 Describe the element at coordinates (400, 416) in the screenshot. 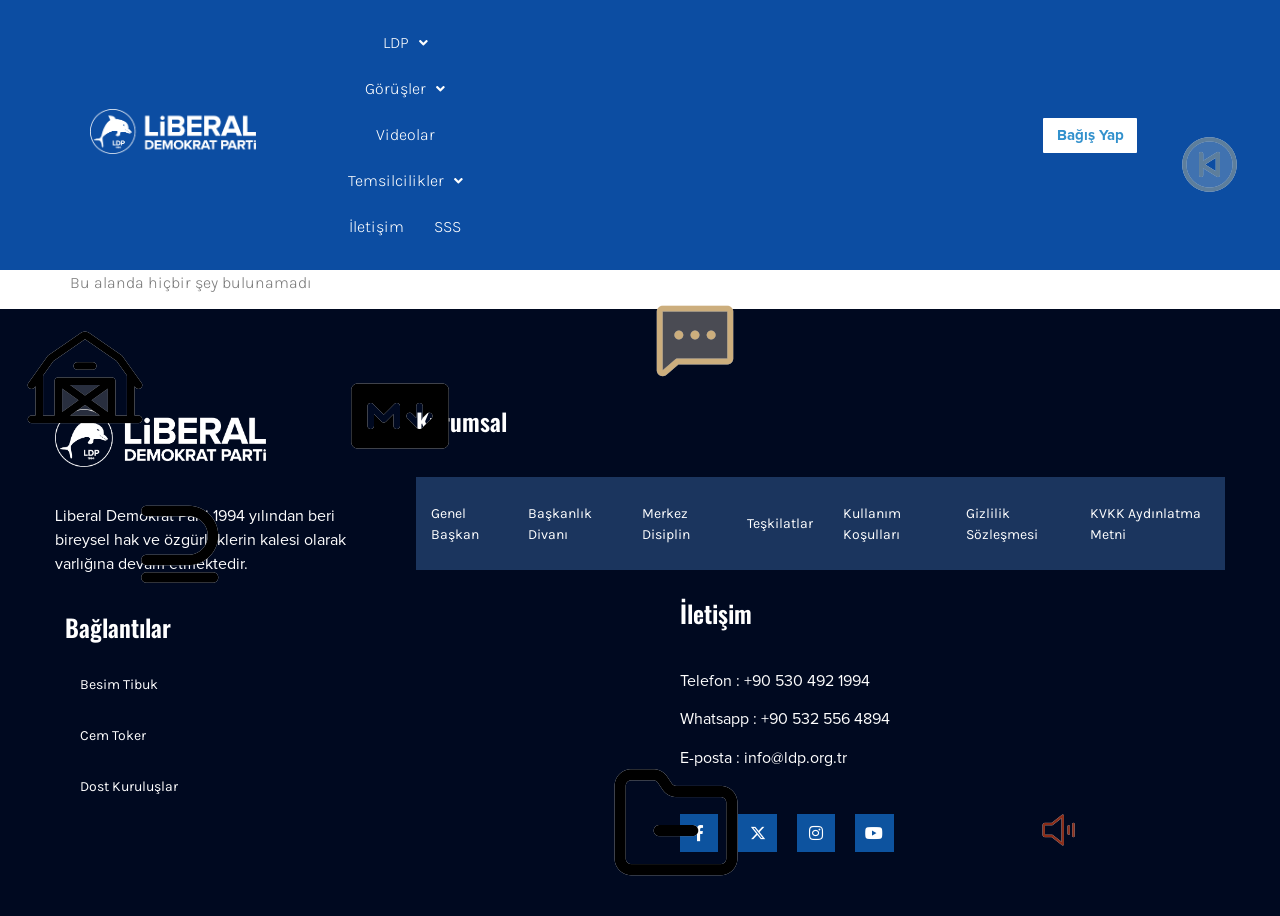

I see `indicates markdown formatting is supported` at that location.